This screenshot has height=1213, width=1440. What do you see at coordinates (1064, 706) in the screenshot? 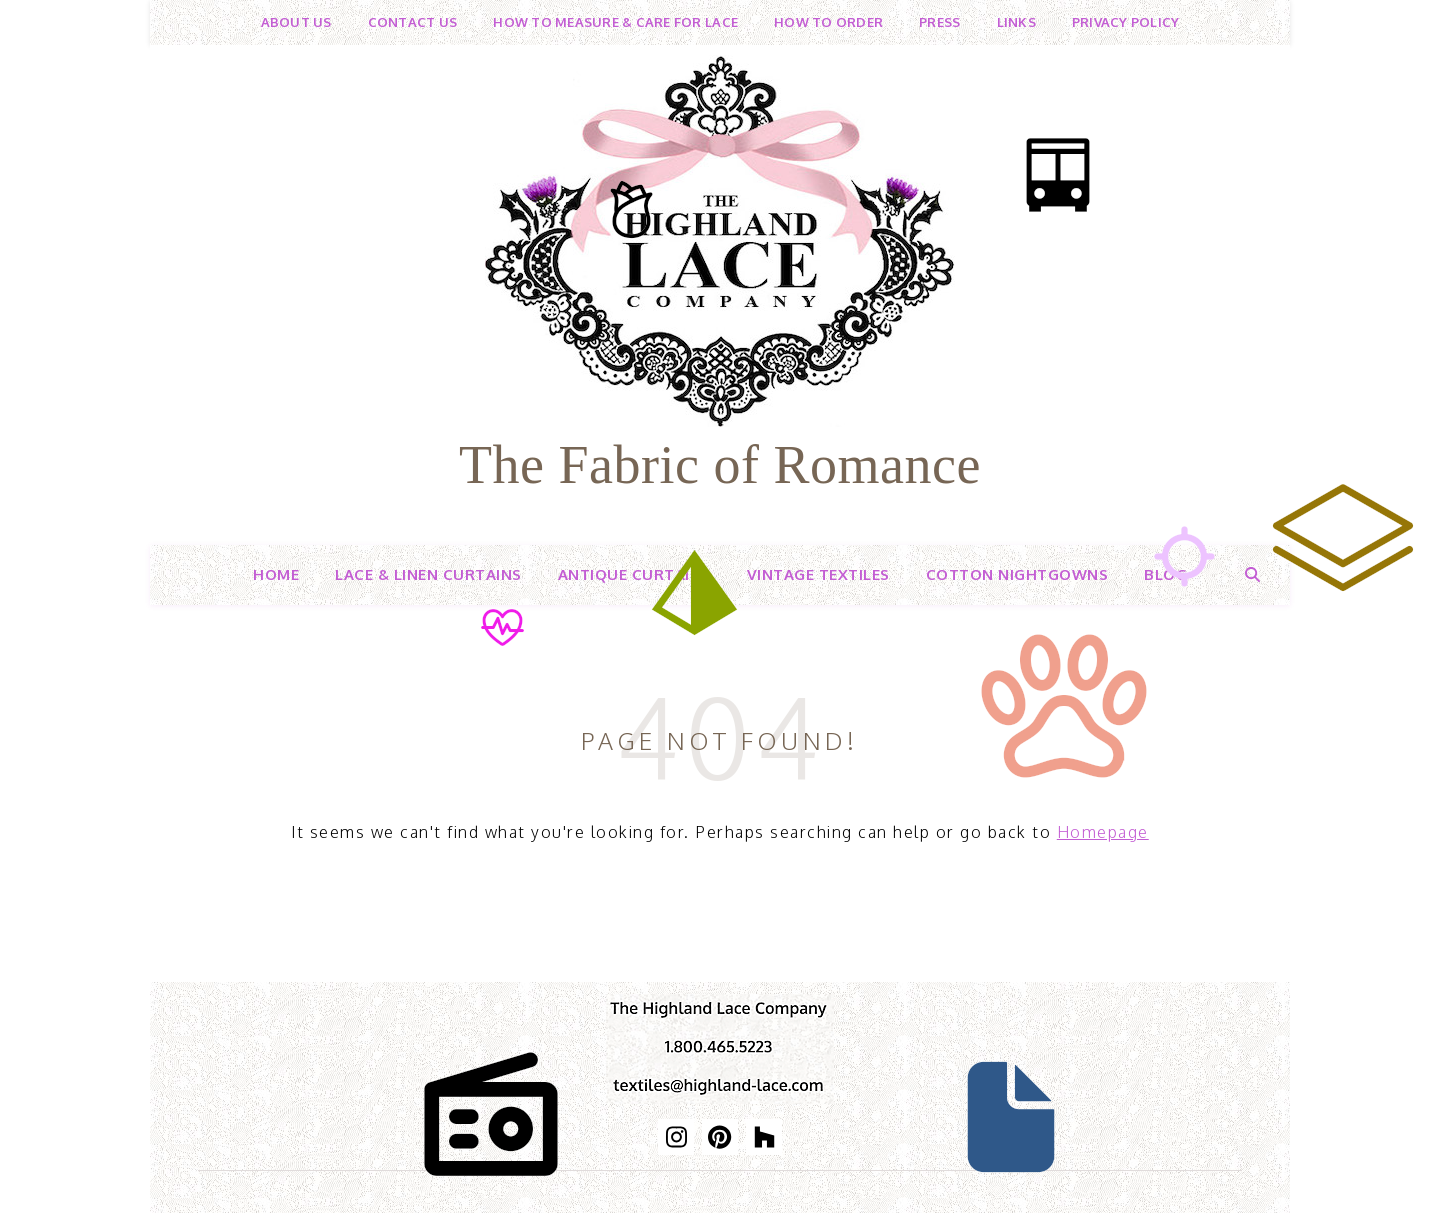
I see `access pet-related features or settings` at bounding box center [1064, 706].